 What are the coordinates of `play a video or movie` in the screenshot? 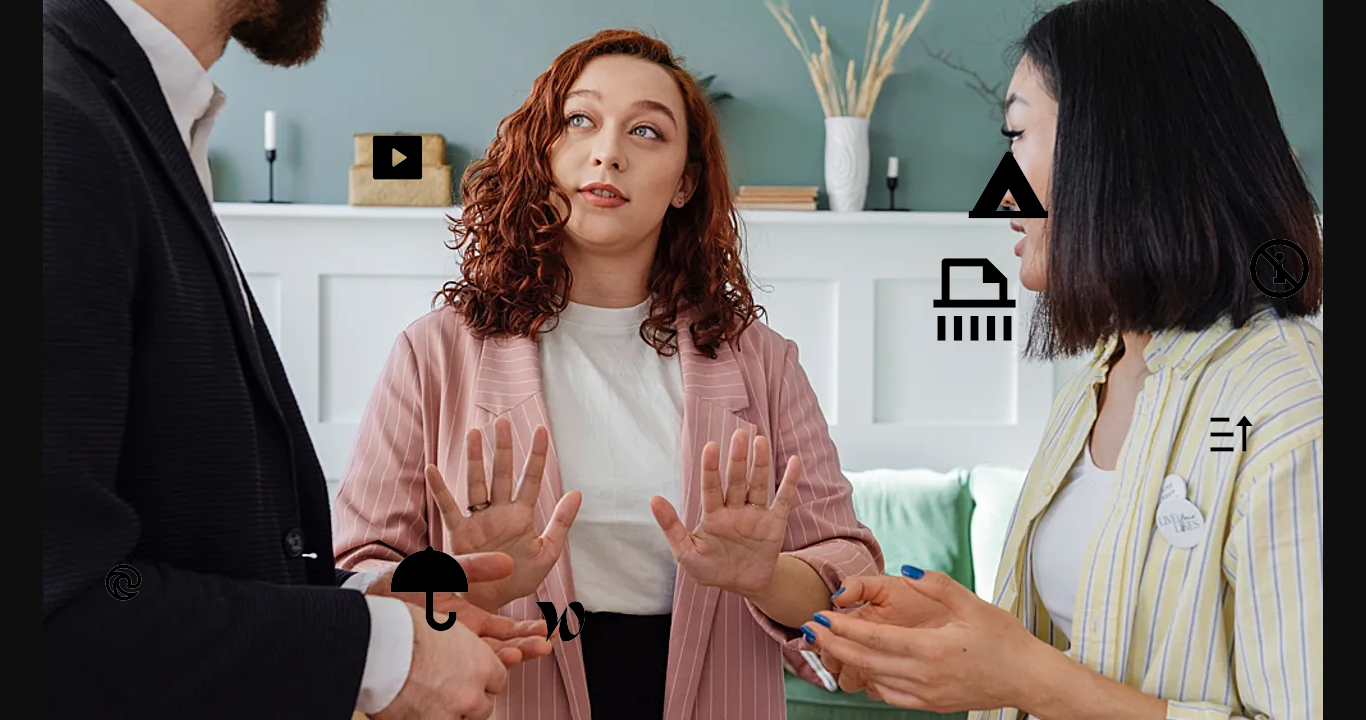 It's located at (397, 157).